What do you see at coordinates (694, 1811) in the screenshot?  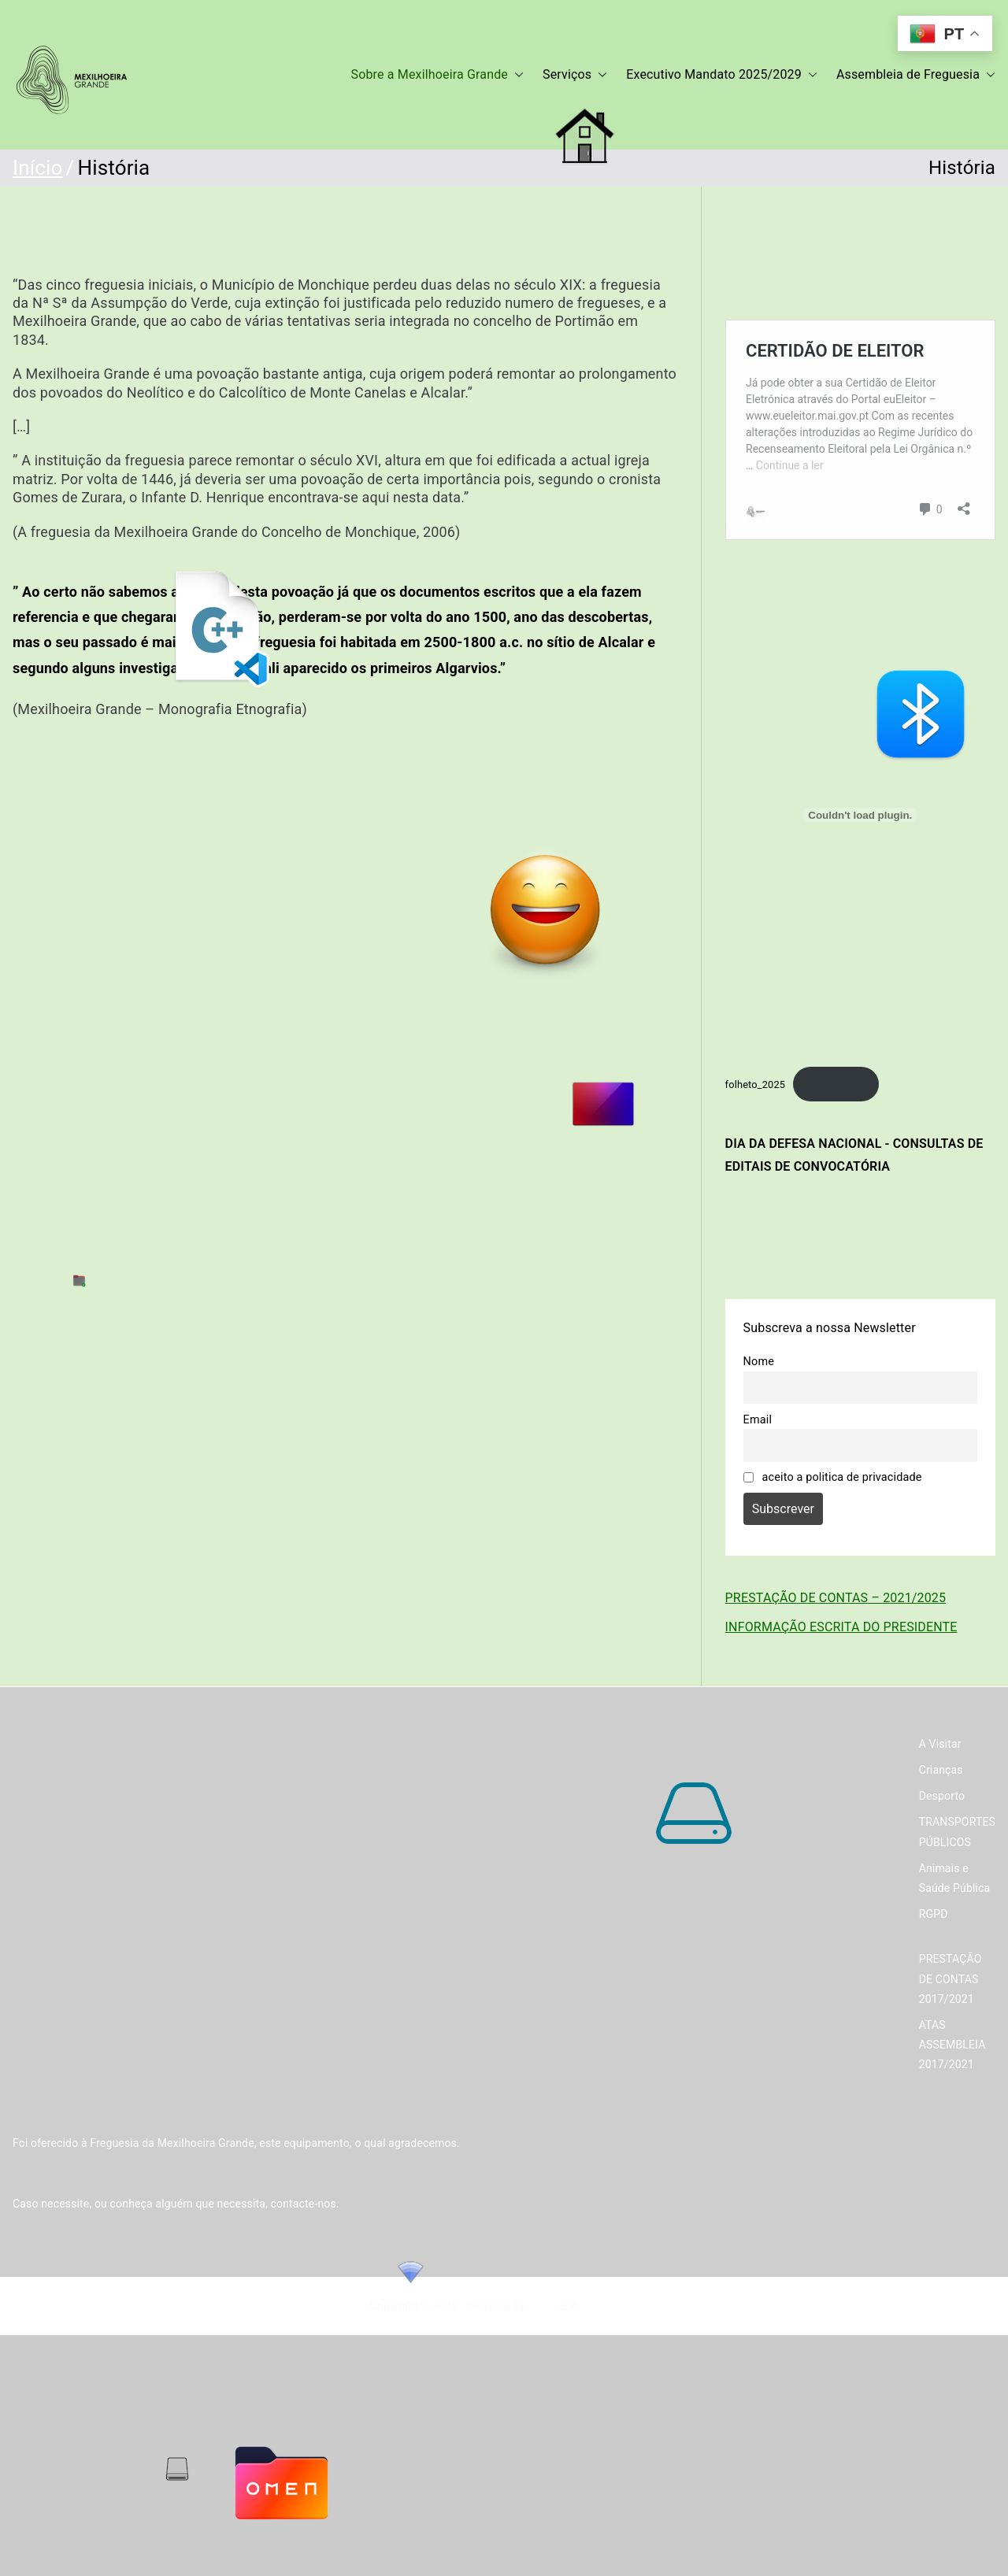 I see `eject or safely remove external drive` at bounding box center [694, 1811].